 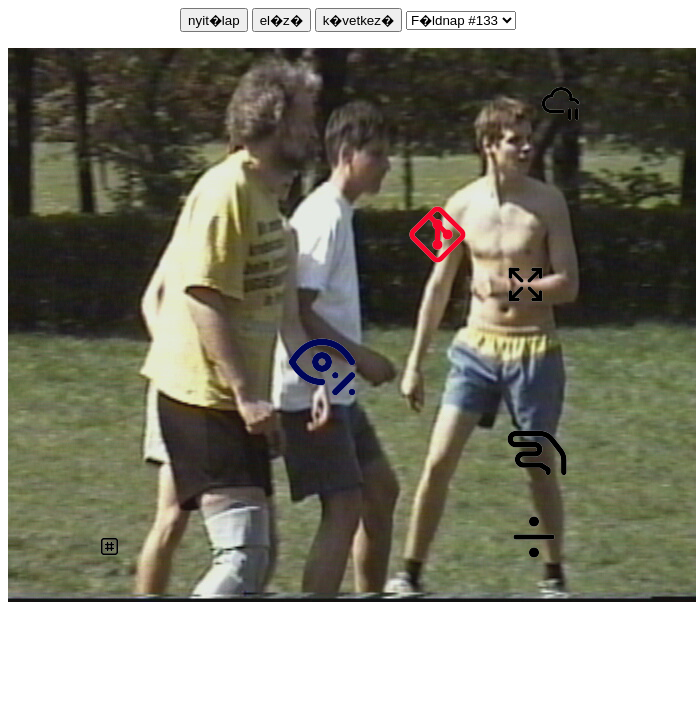 I want to click on access git repository settings, so click(x=437, y=234).